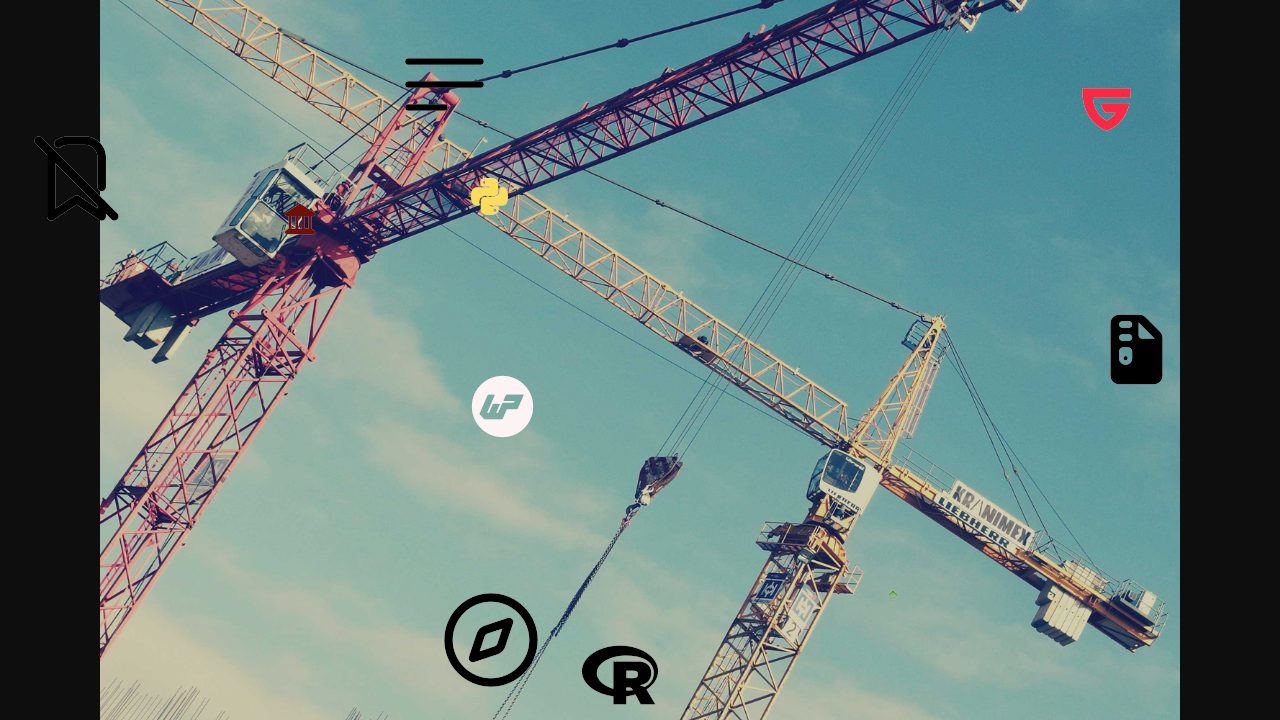 Image resolution: width=1280 pixels, height=720 pixels. Describe the element at coordinates (502, 406) in the screenshot. I see `rendact brand logo` at that location.